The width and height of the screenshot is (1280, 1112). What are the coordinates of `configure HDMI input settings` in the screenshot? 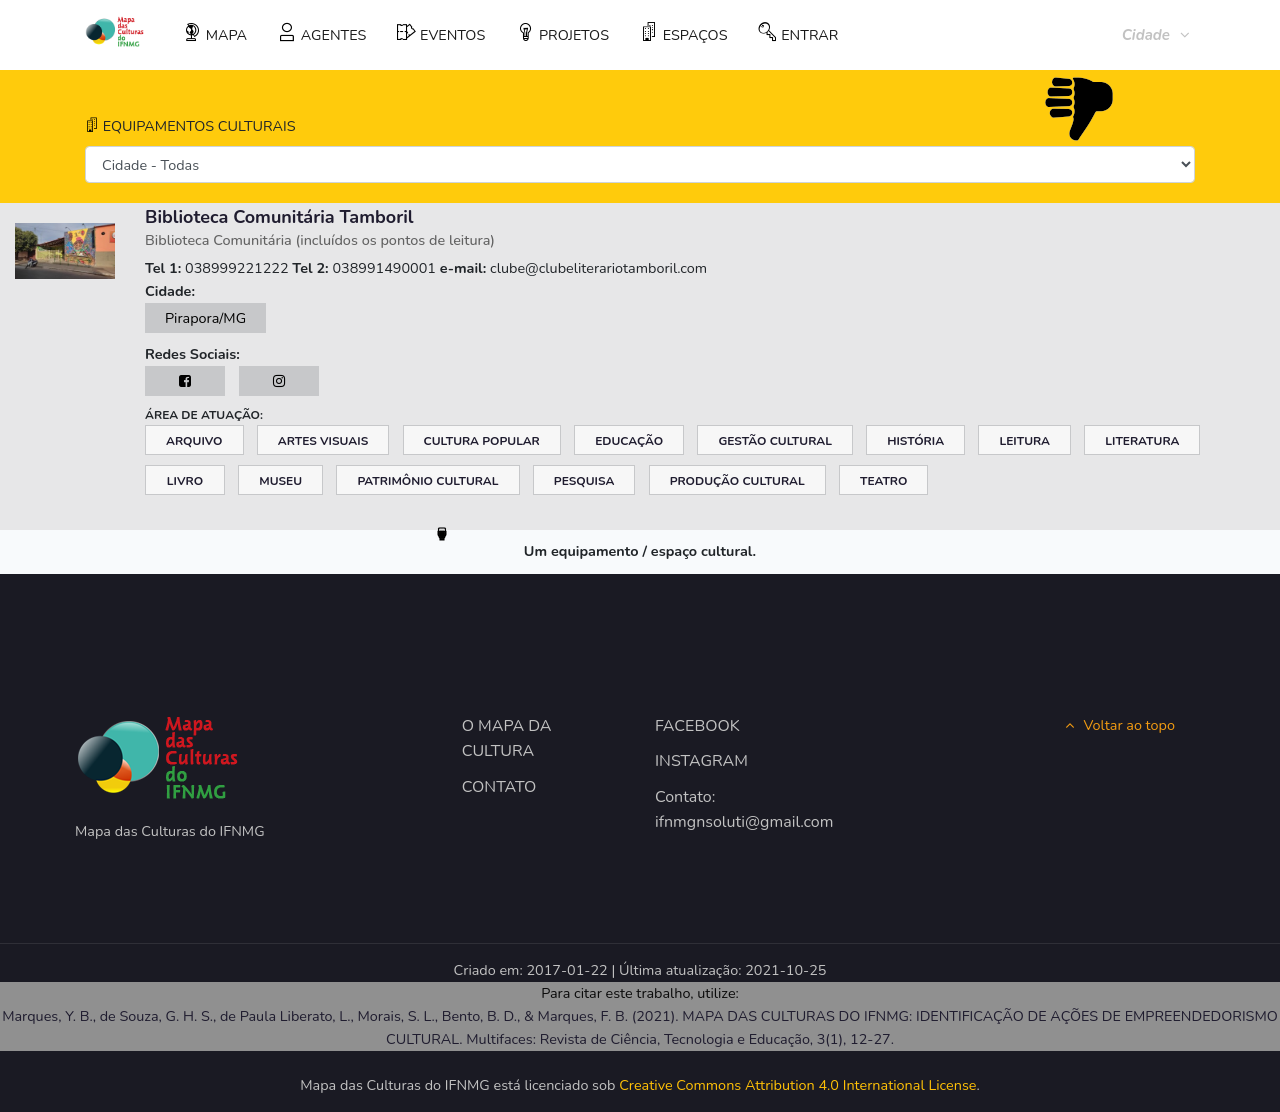 It's located at (442, 534).